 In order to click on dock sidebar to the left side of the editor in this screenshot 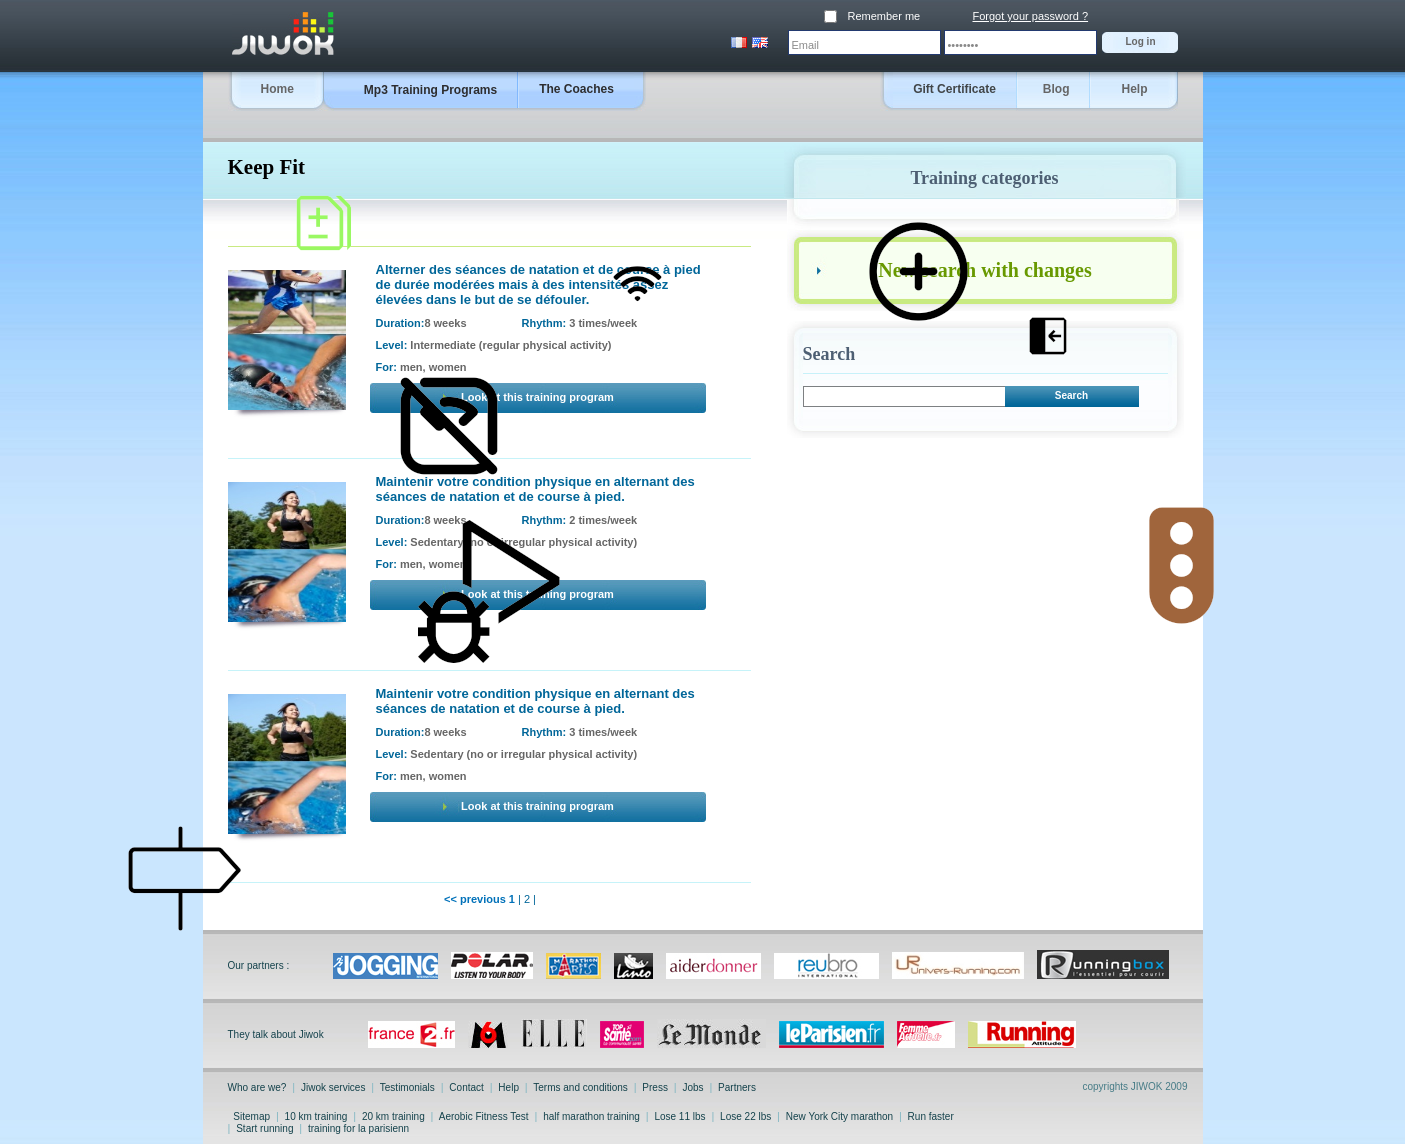, I will do `click(1048, 336)`.